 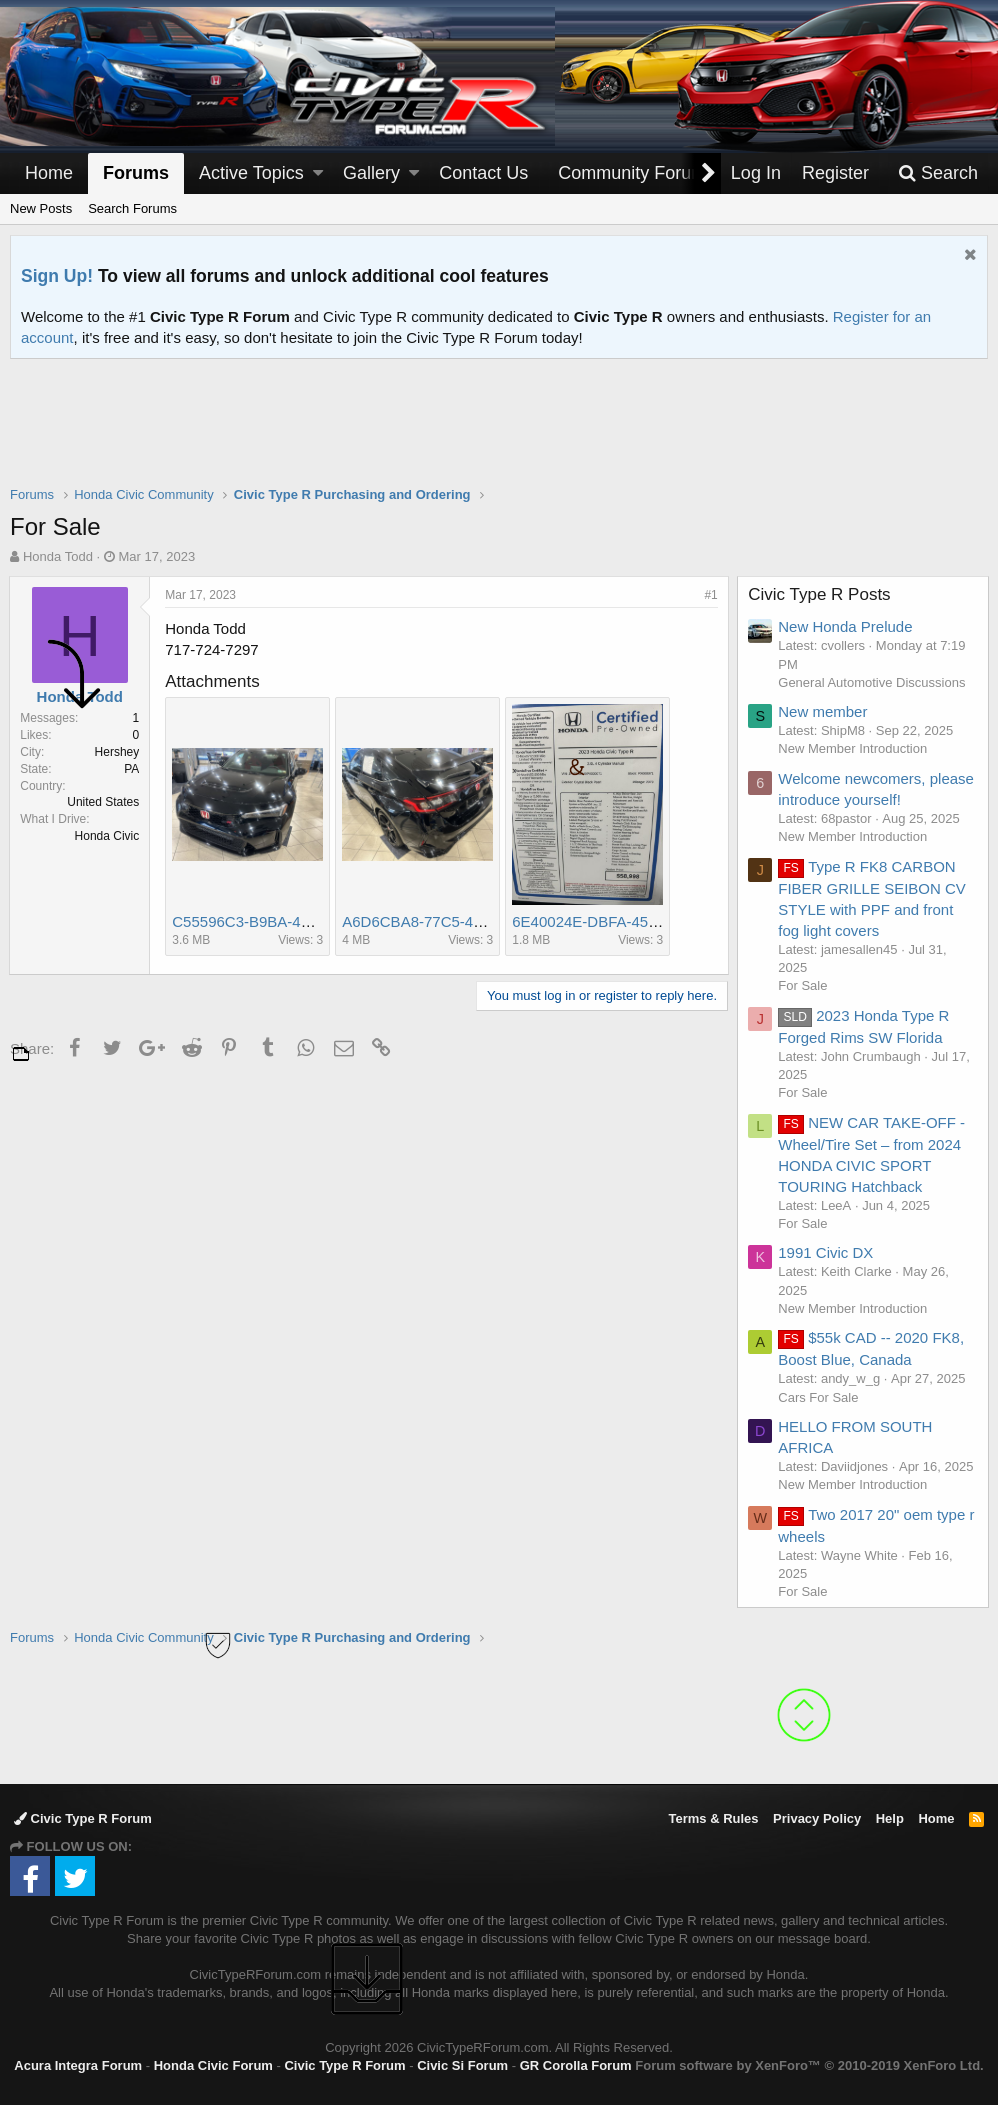 I want to click on expand or collapse content, so click(x=804, y=1715).